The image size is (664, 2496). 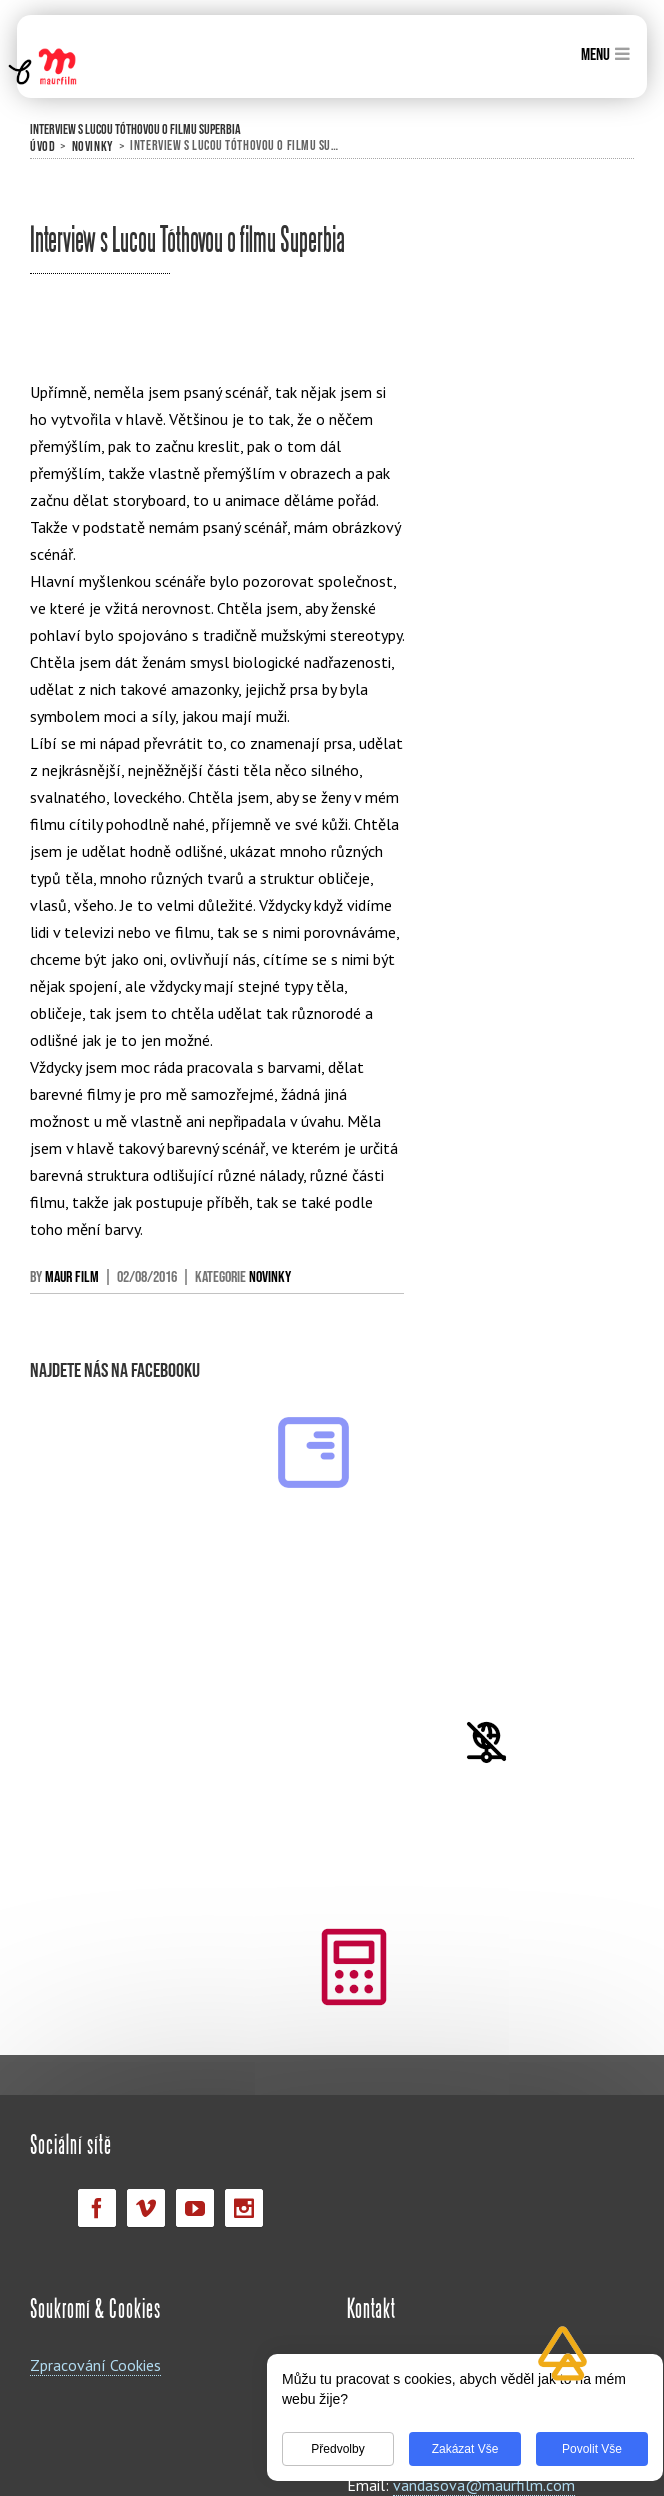 I want to click on open the calculator app, so click(x=354, y=1967).